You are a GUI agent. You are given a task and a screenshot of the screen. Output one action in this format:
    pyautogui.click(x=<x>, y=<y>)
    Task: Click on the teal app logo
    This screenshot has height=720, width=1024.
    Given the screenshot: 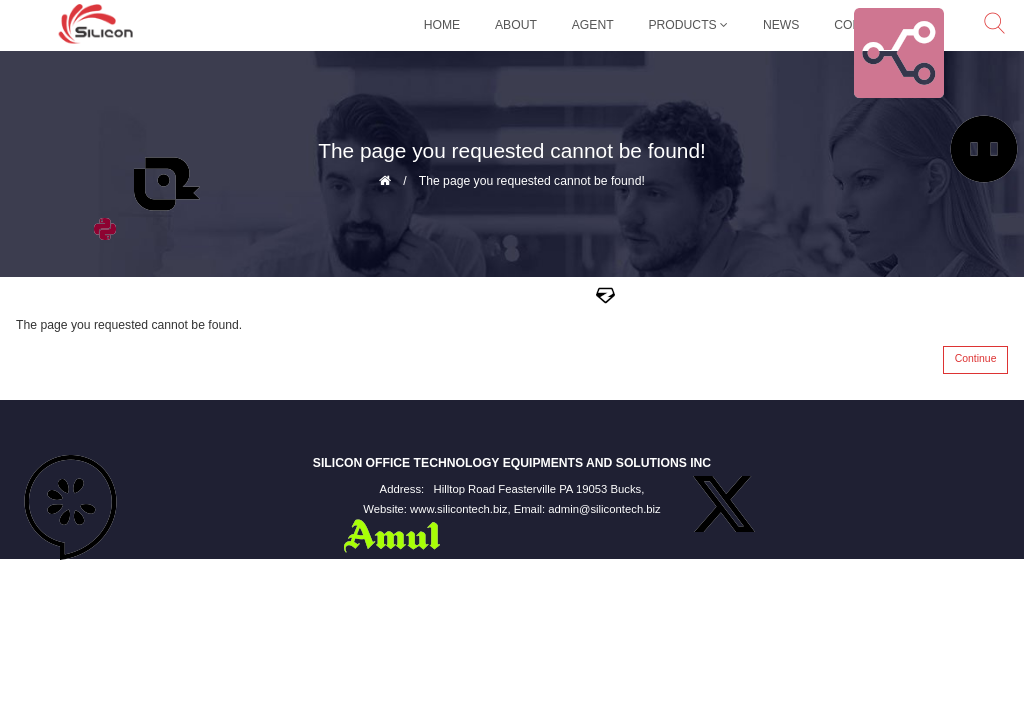 What is the action you would take?
    pyautogui.click(x=167, y=184)
    